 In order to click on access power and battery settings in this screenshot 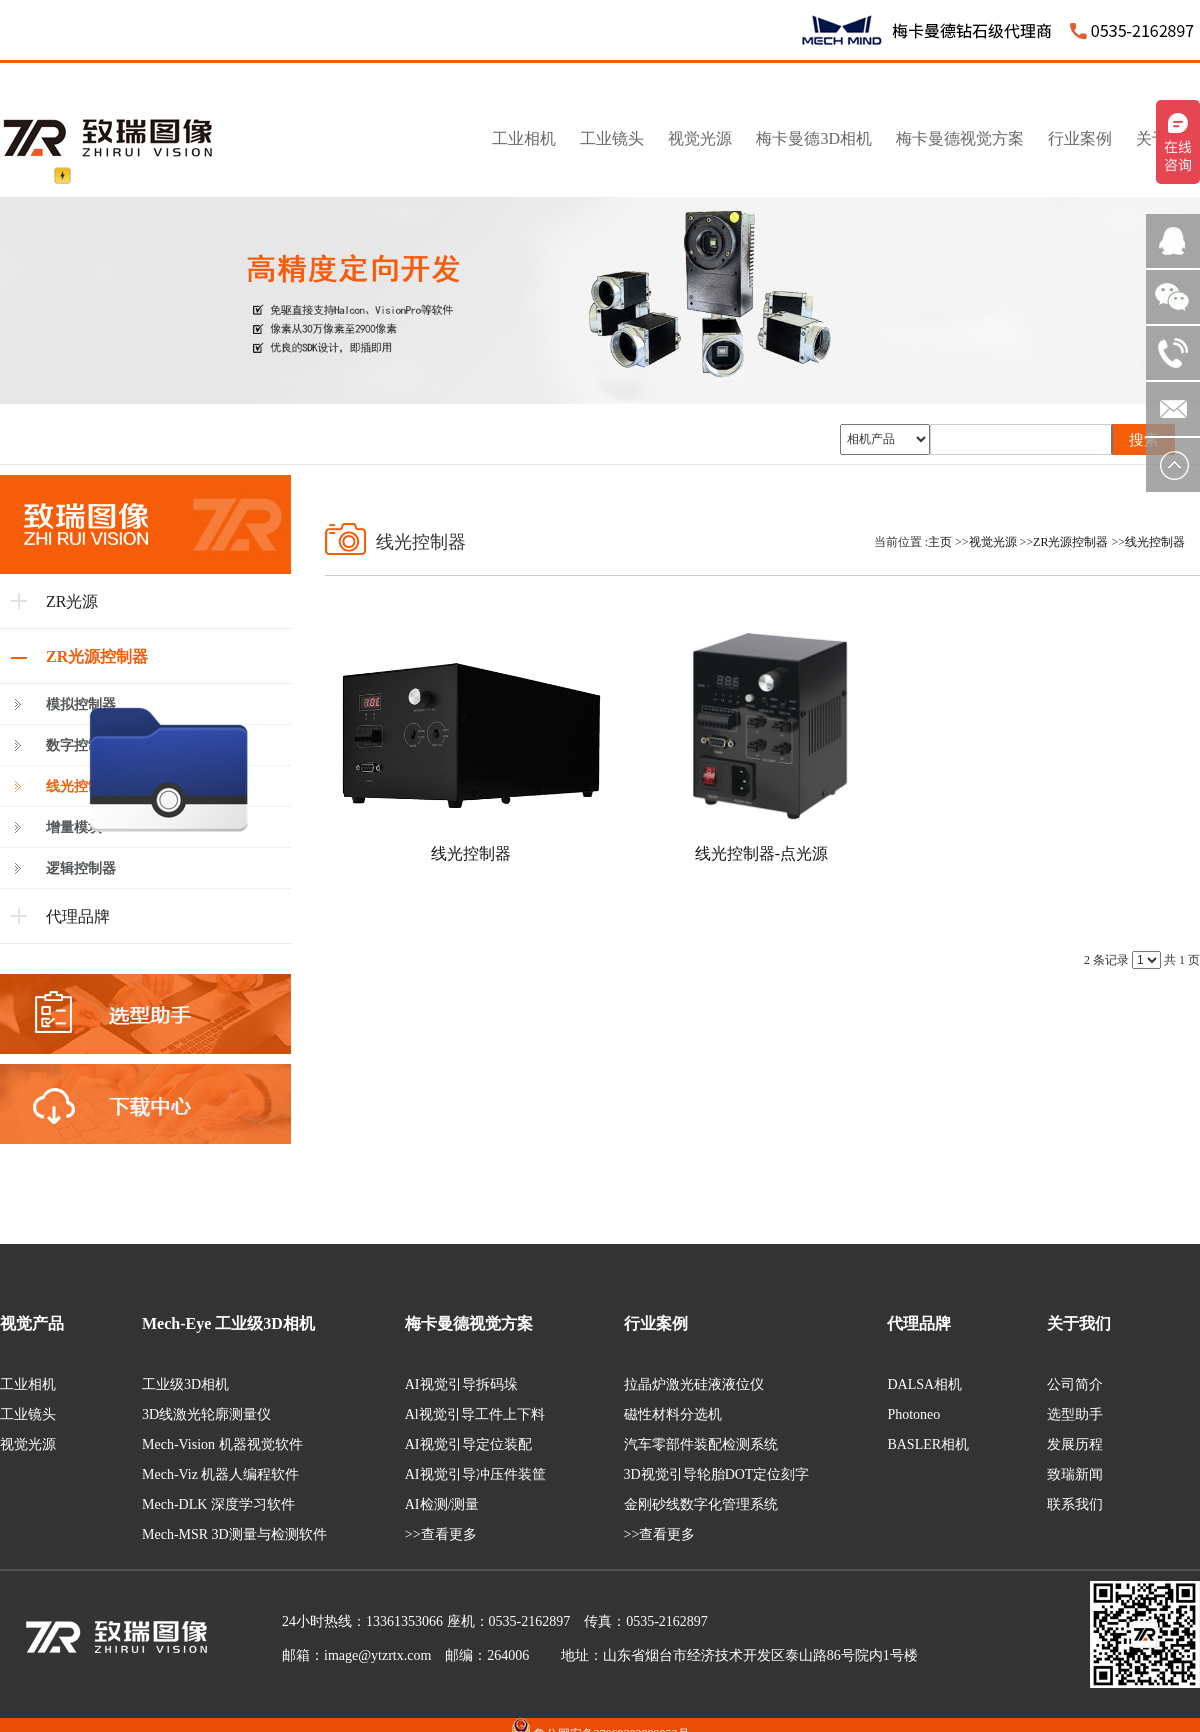, I will do `click(62, 175)`.